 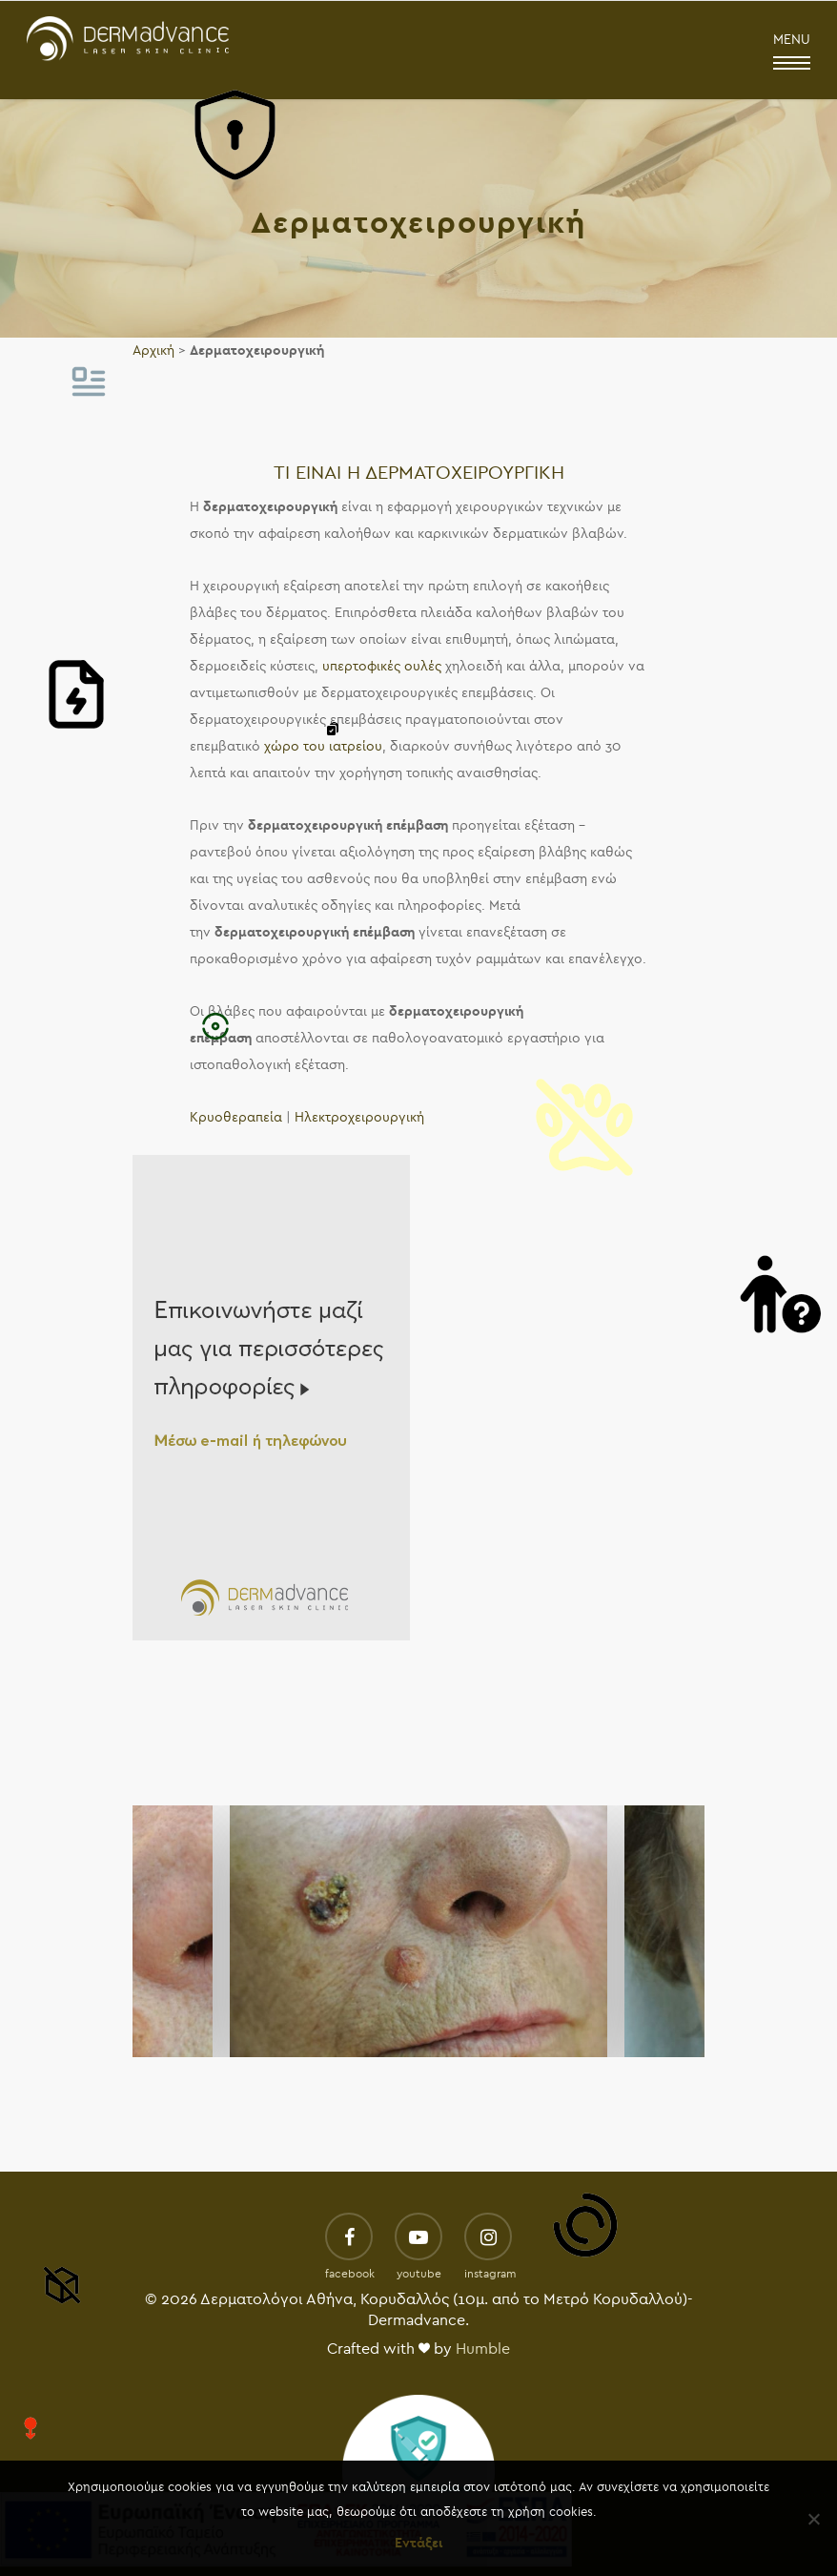 What do you see at coordinates (778, 1294) in the screenshot?
I see `access help or support about user accounts` at bounding box center [778, 1294].